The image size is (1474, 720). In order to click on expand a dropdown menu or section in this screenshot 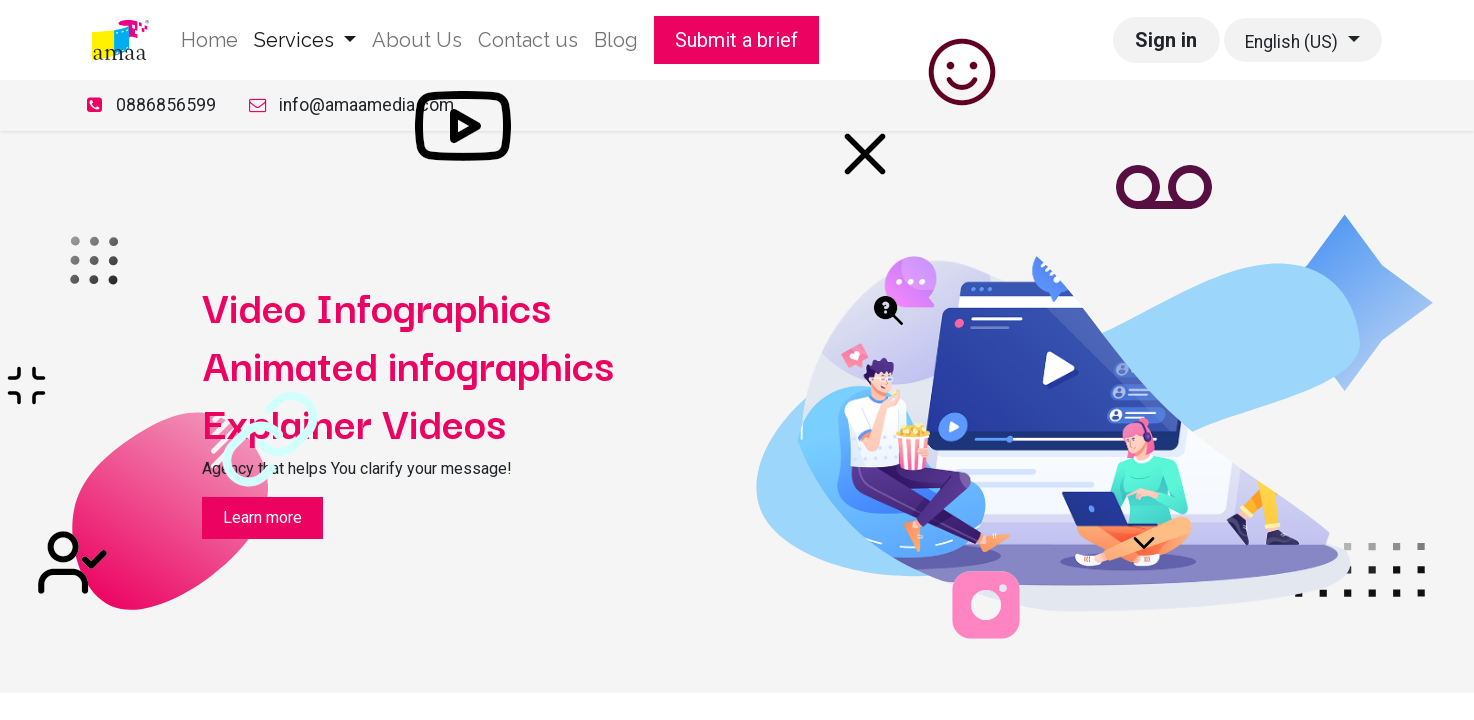, I will do `click(1144, 543)`.